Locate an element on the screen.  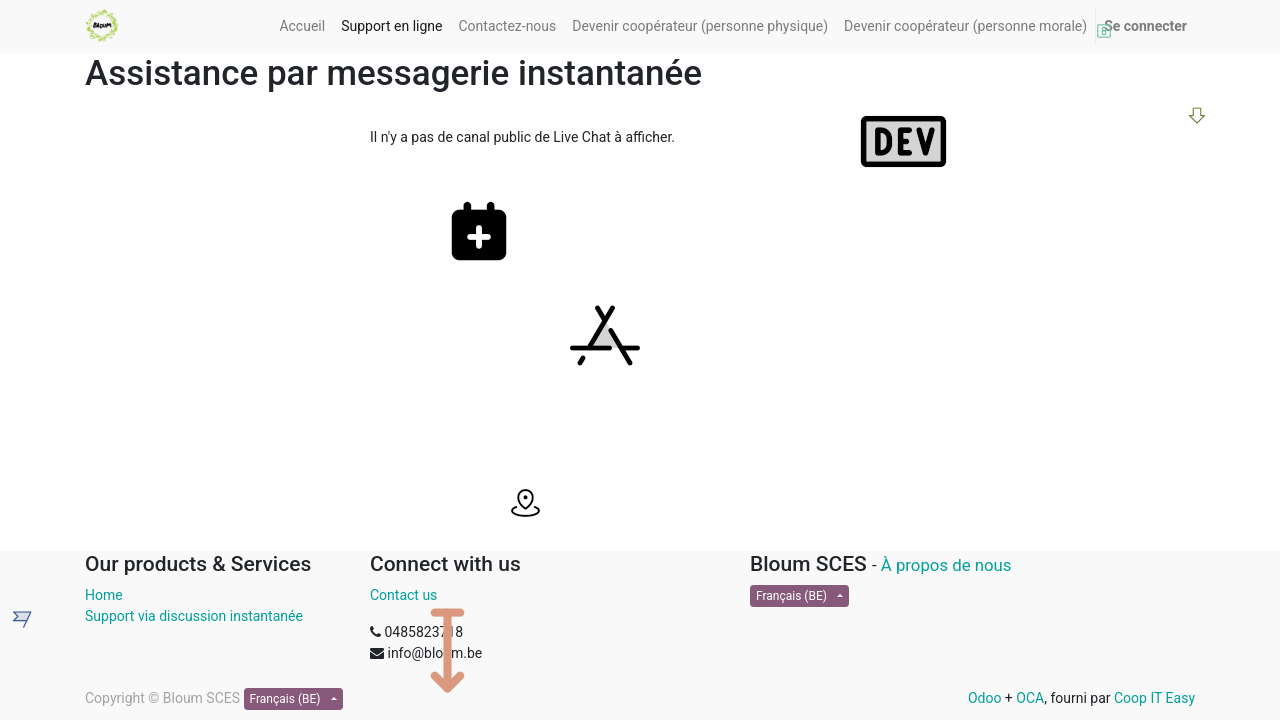
visit DEV Community profile or article is located at coordinates (903, 141).